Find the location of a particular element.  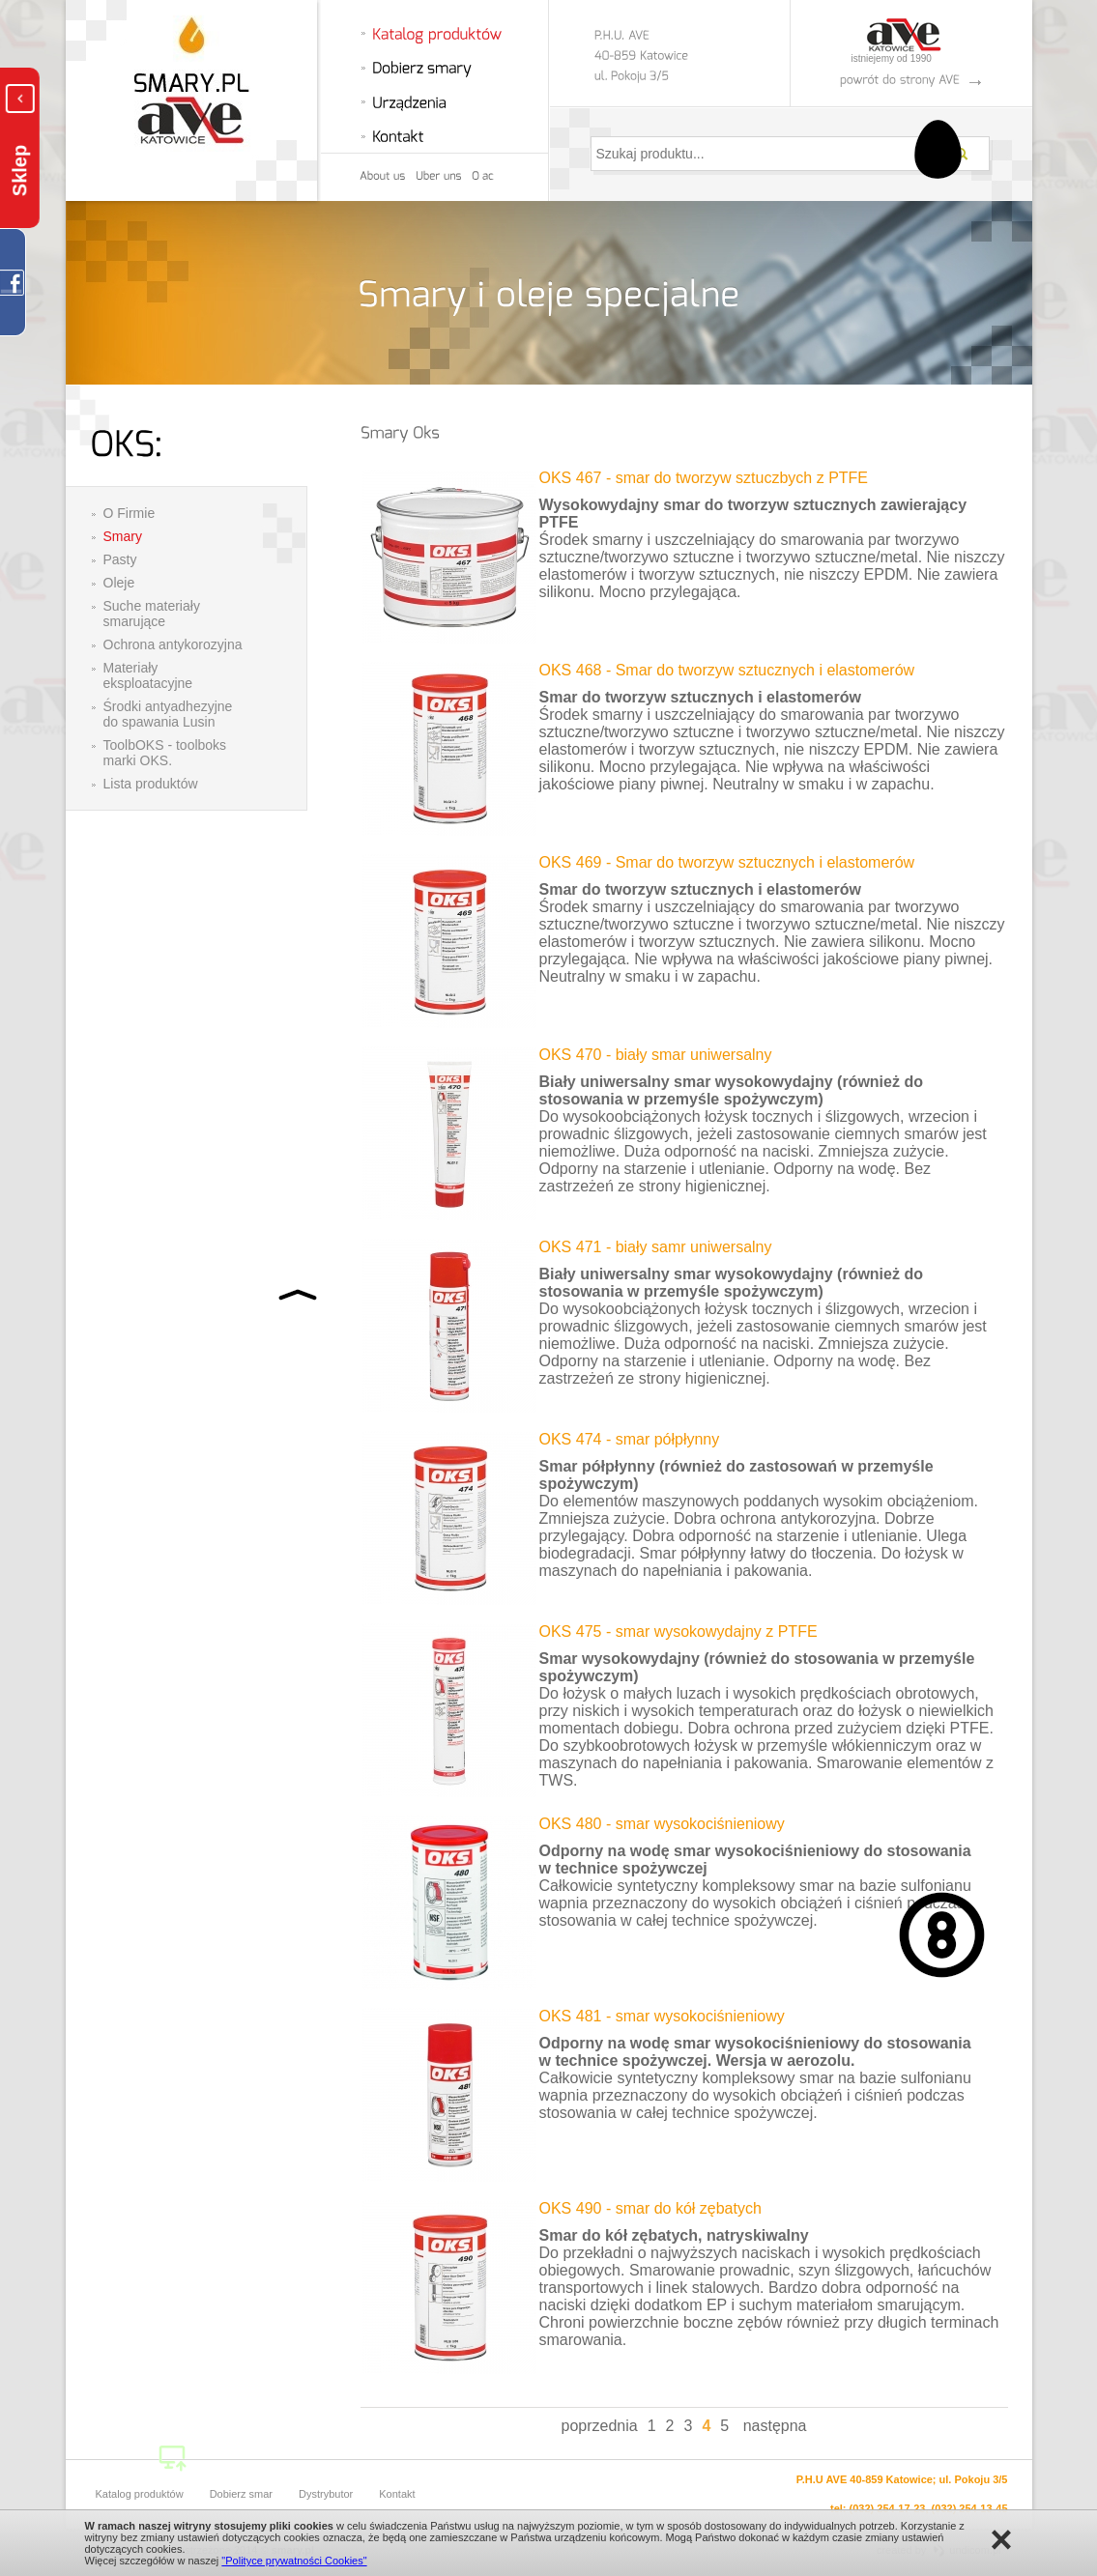

indicates egg or egg-containing ingredient is located at coordinates (938, 149).